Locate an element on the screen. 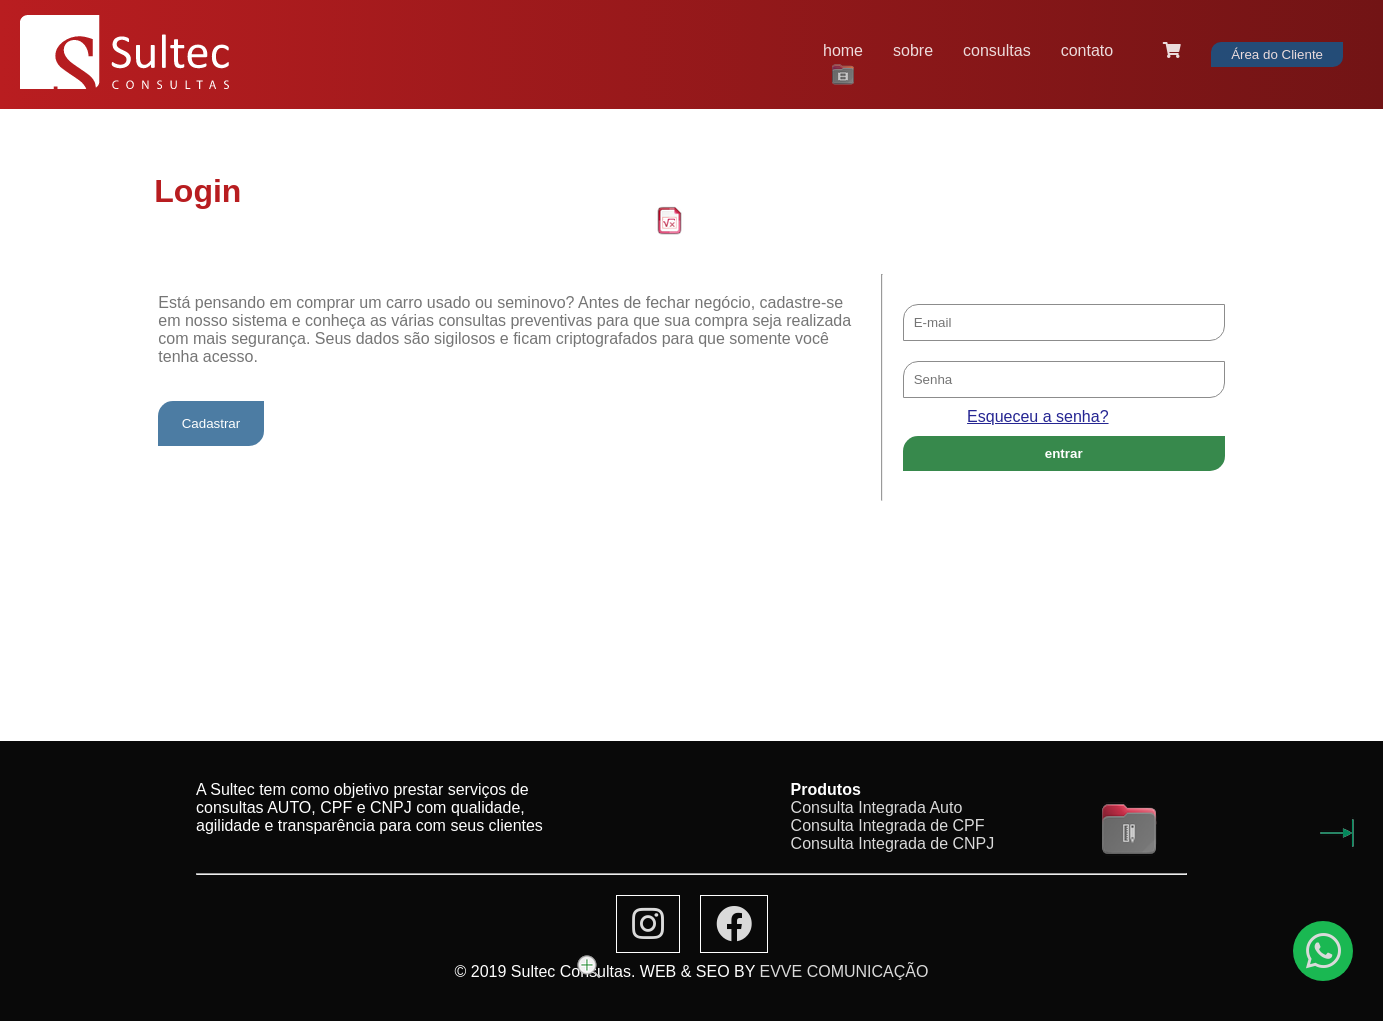  go to the last item in a list or sequence is located at coordinates (1337, 833).